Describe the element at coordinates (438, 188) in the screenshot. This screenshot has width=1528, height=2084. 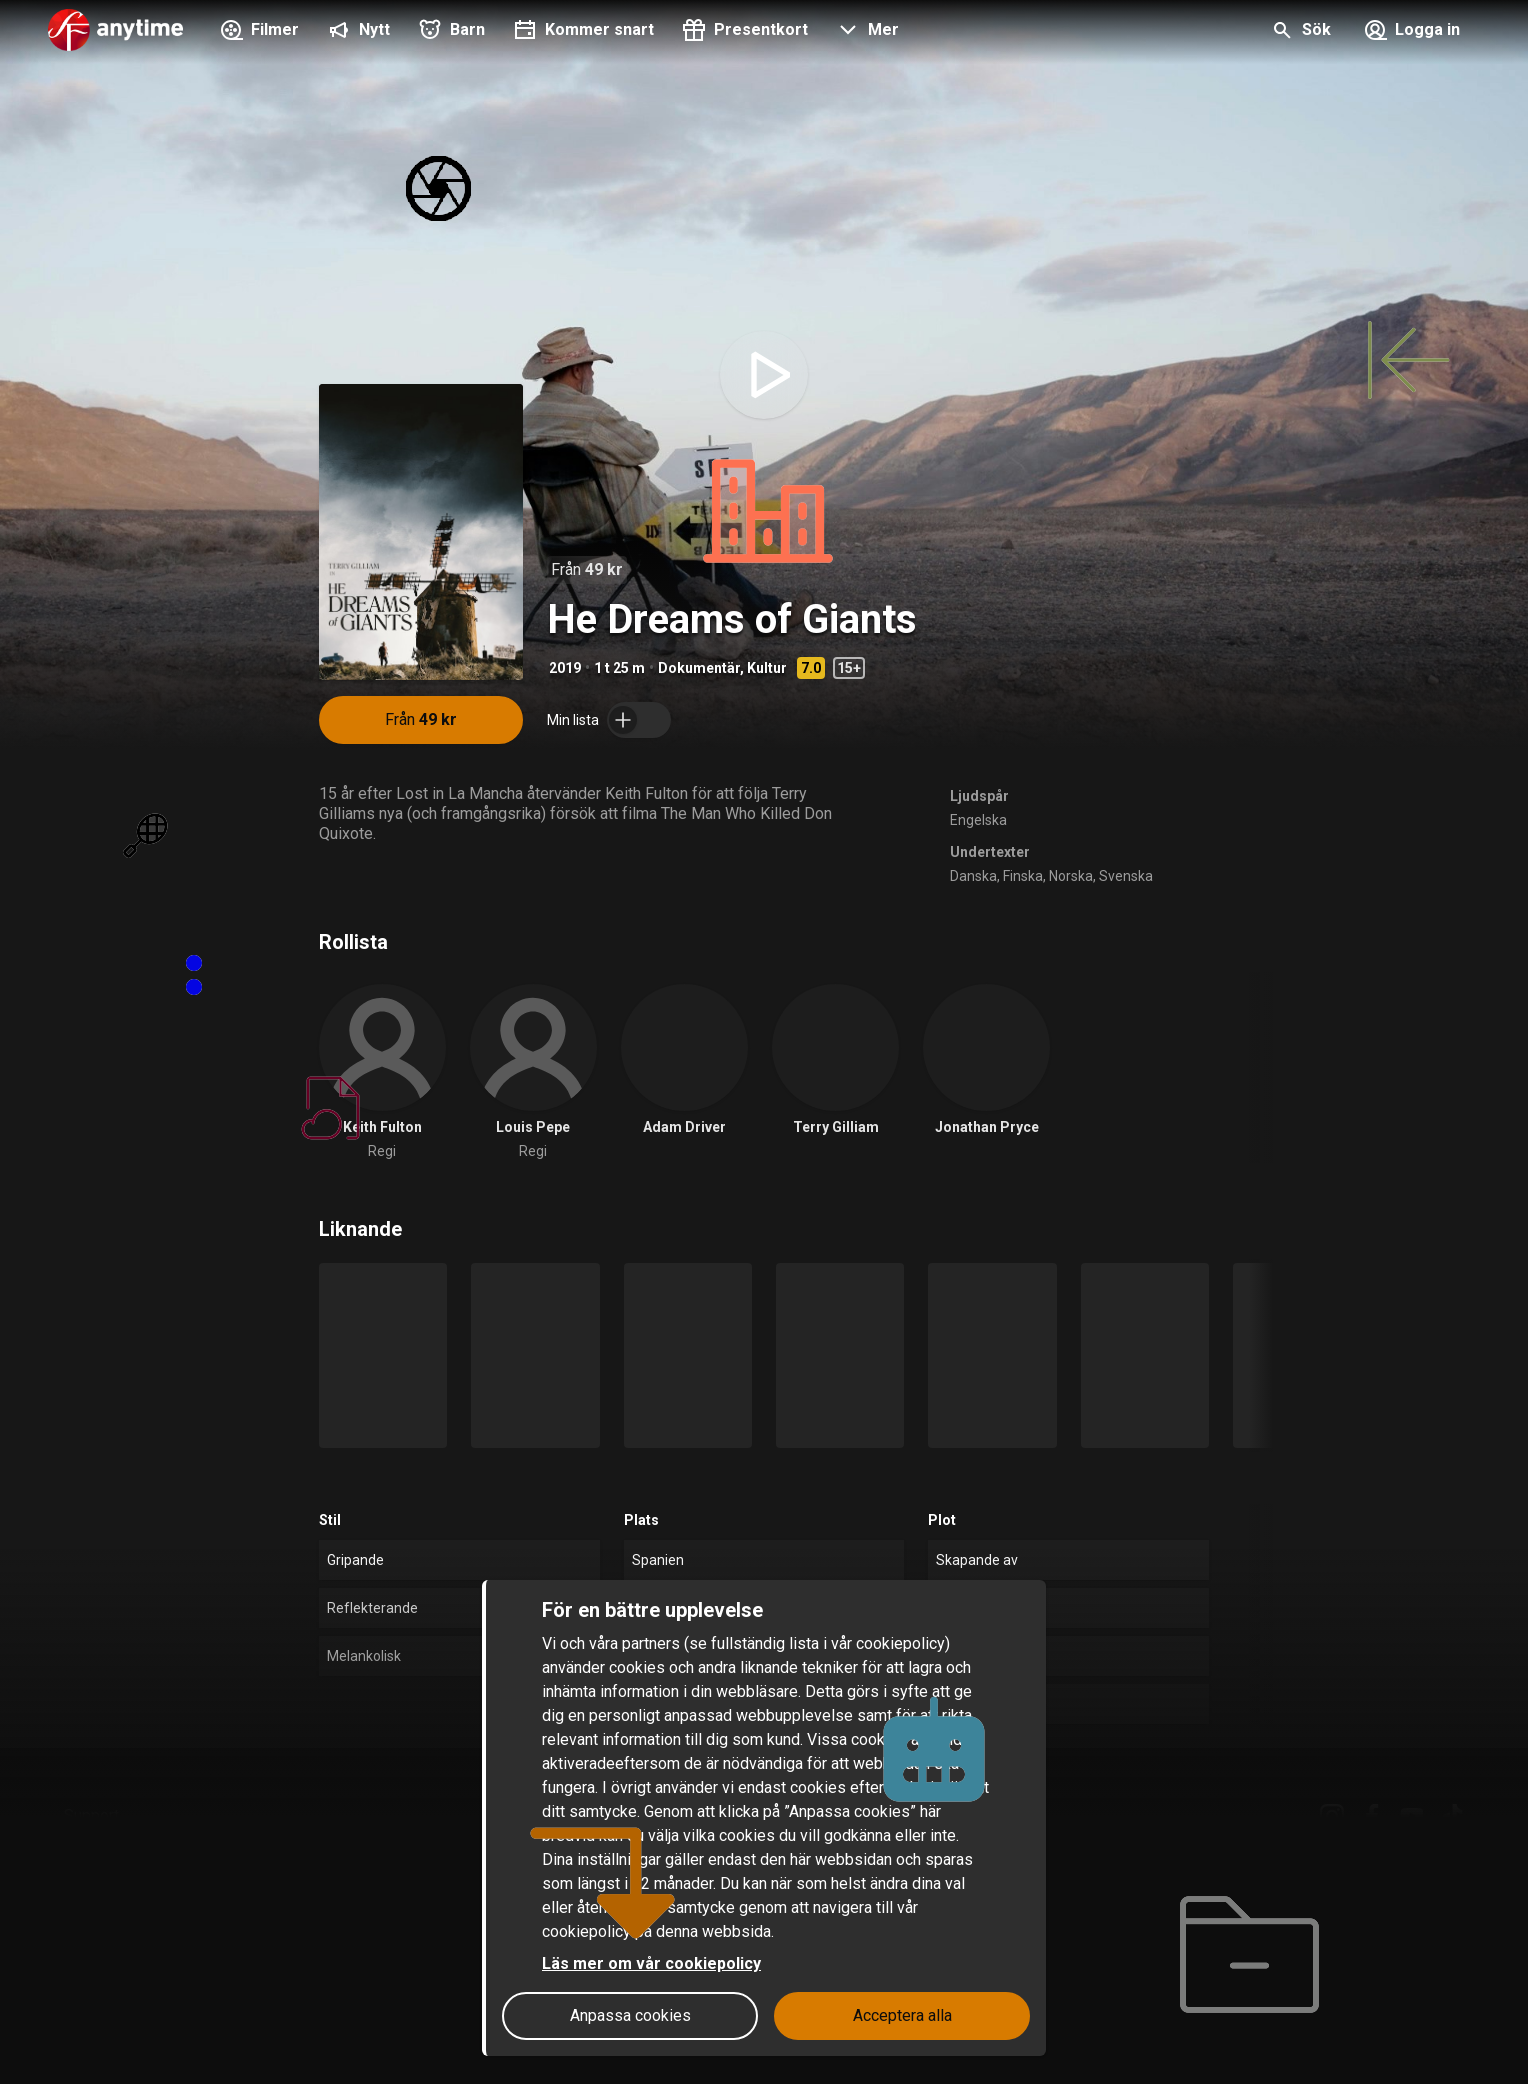
I see `open camera to take a photo` at that location.